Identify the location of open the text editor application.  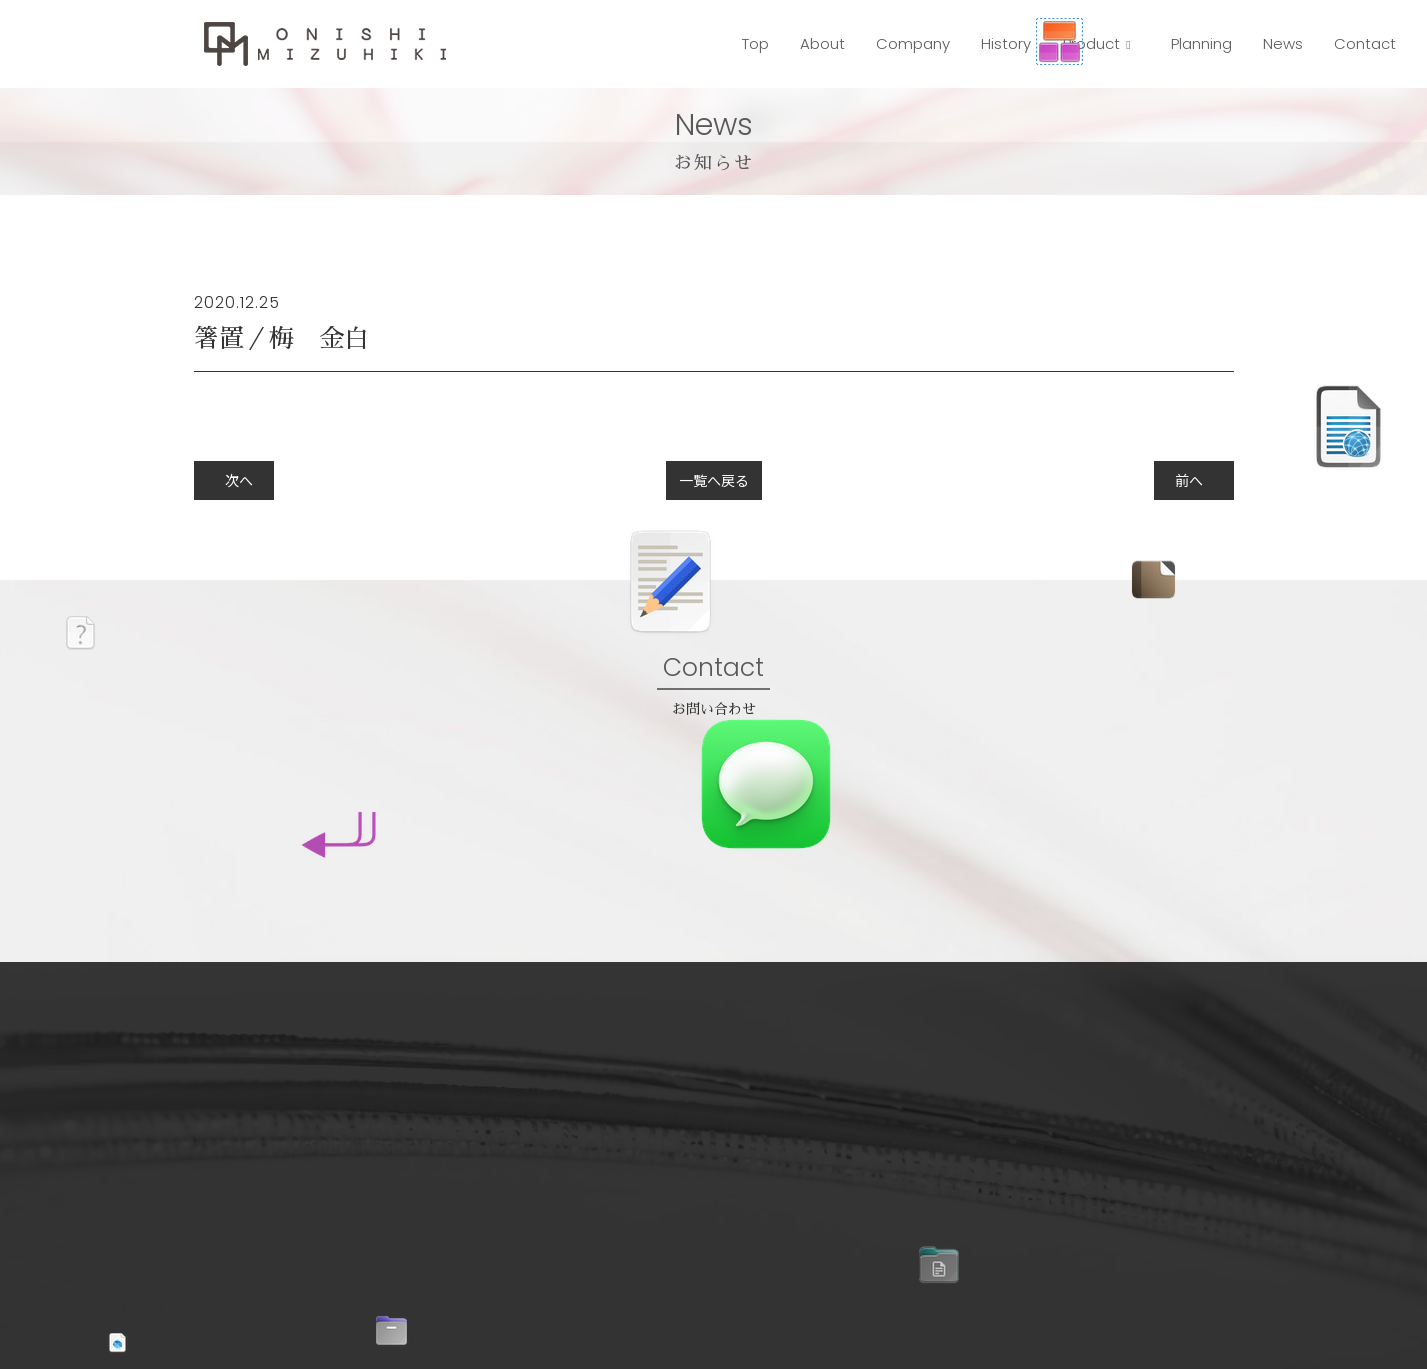
(670, 581).